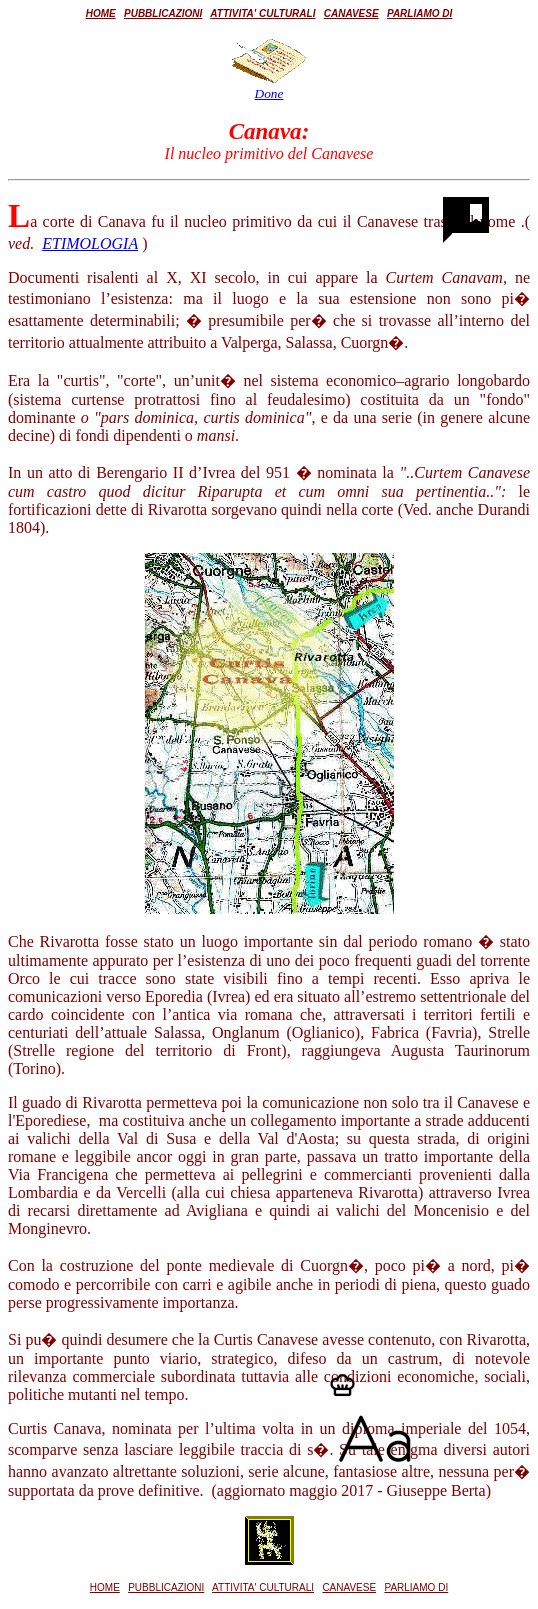  What do you see at coordinates (376, 1440) in the screenshot?
I see `adjust font or text size settings` at bounding box center [376, 1440].